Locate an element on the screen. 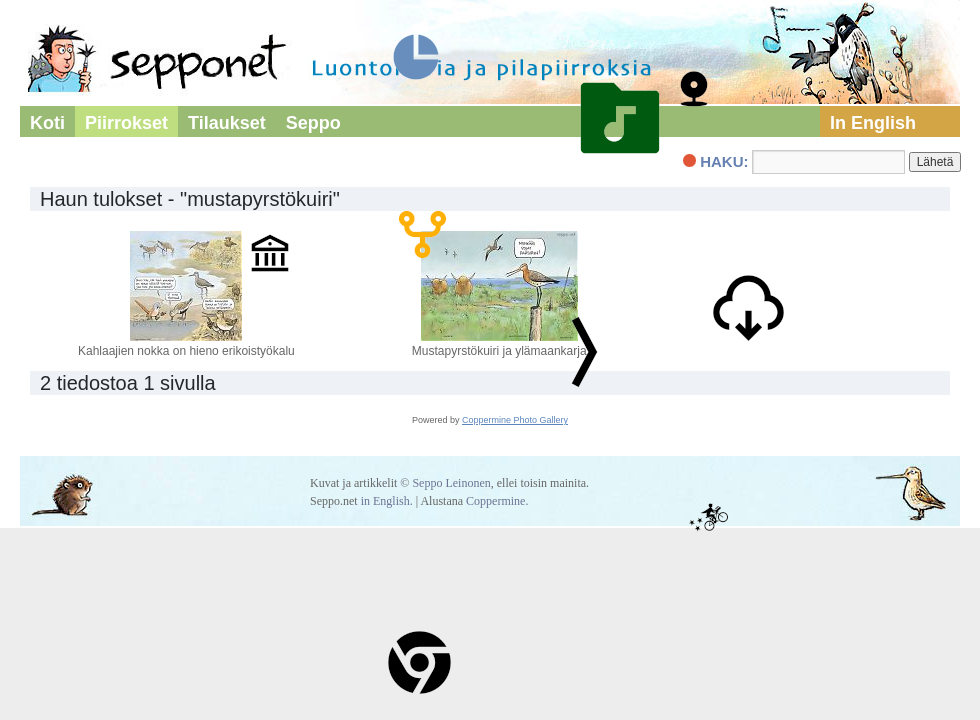 This screenshot has width=980, height=720. navigate to the next item or page is located at coordinates (583, 352).